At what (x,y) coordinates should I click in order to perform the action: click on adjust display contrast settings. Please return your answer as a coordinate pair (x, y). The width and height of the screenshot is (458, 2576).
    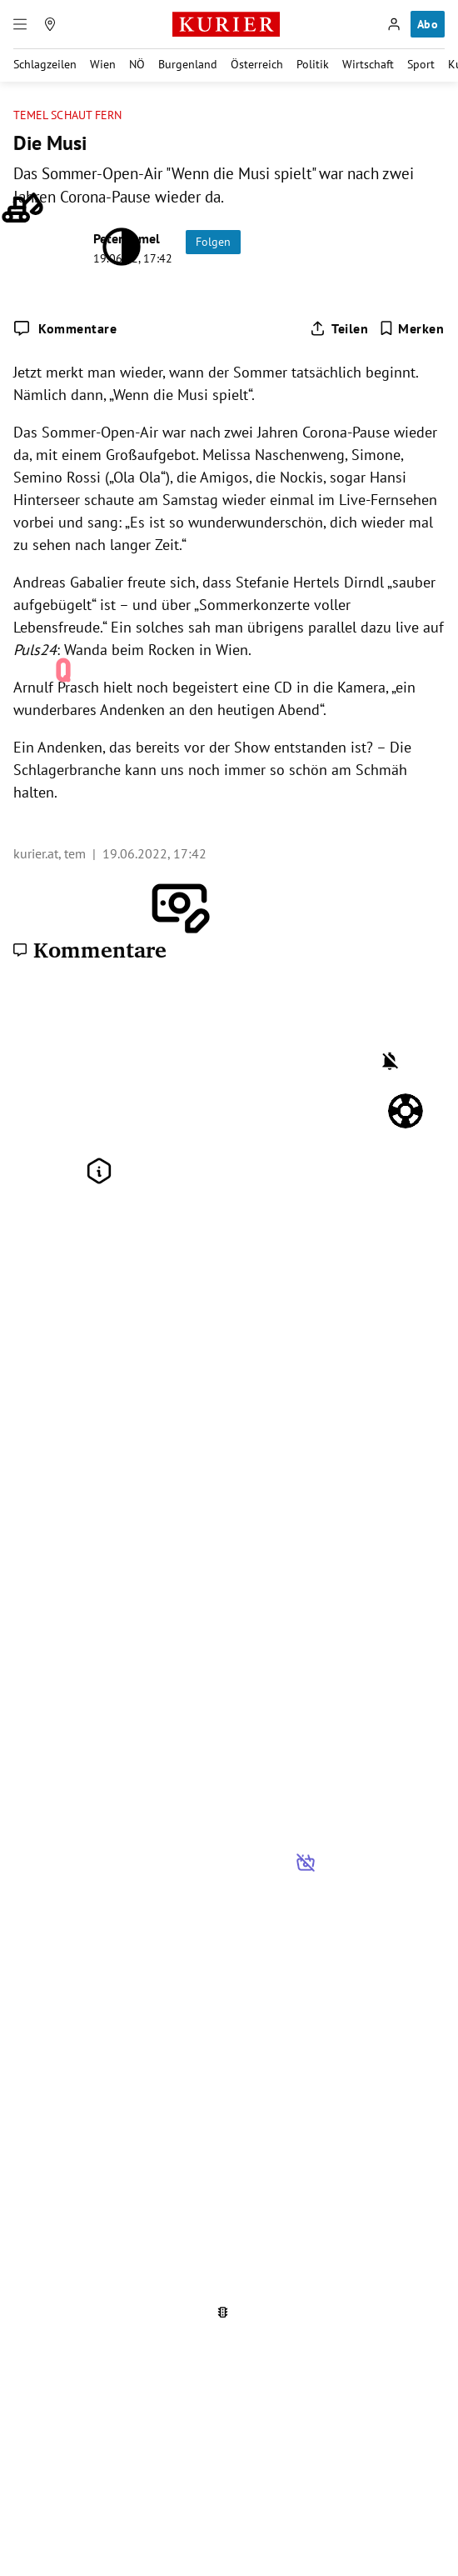
    Looking at the image, I should click on (122, 247).